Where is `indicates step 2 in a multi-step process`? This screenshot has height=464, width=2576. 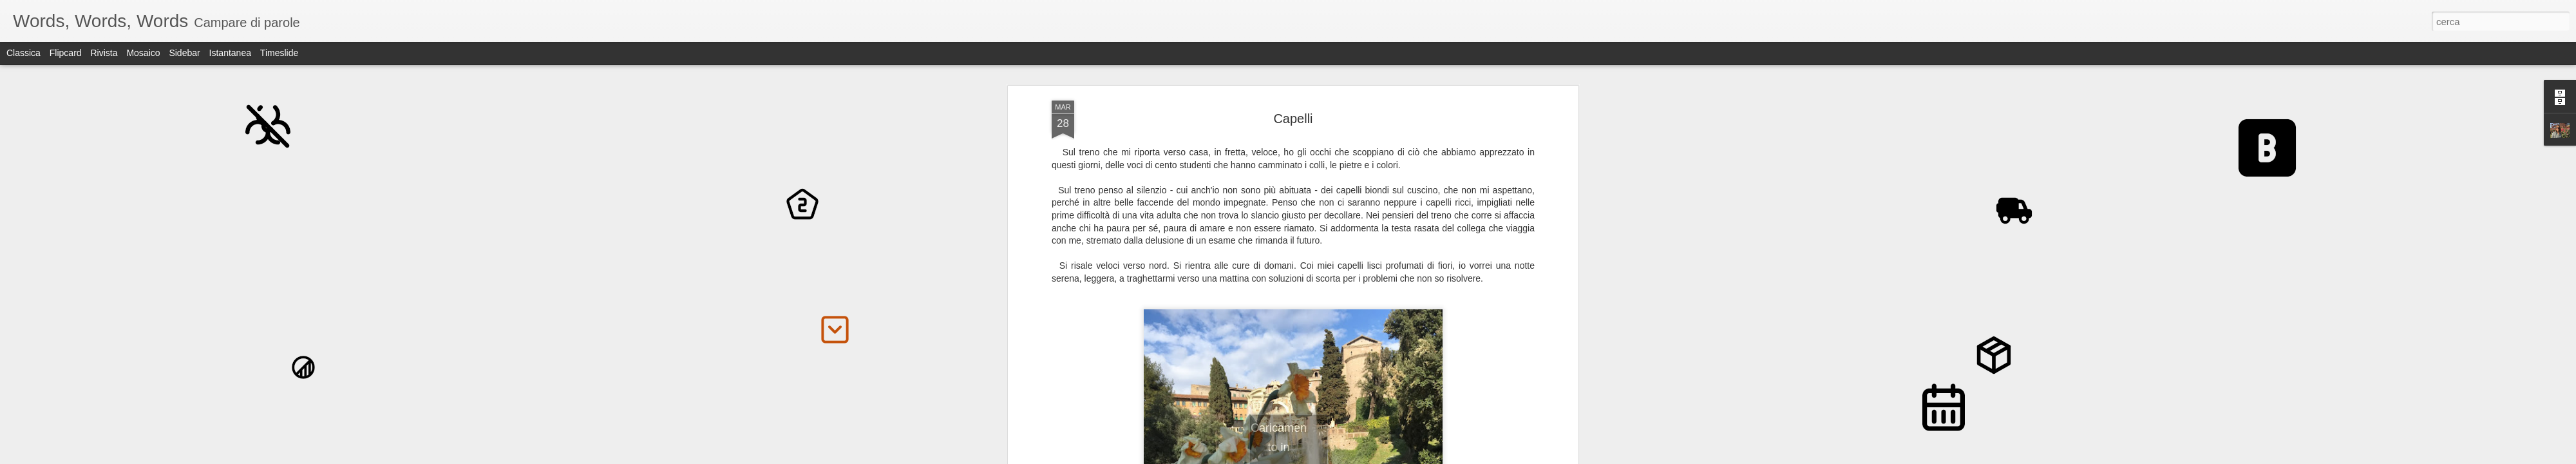 indicates step 2 in a multi-step process is located at coordinates (802, 205).